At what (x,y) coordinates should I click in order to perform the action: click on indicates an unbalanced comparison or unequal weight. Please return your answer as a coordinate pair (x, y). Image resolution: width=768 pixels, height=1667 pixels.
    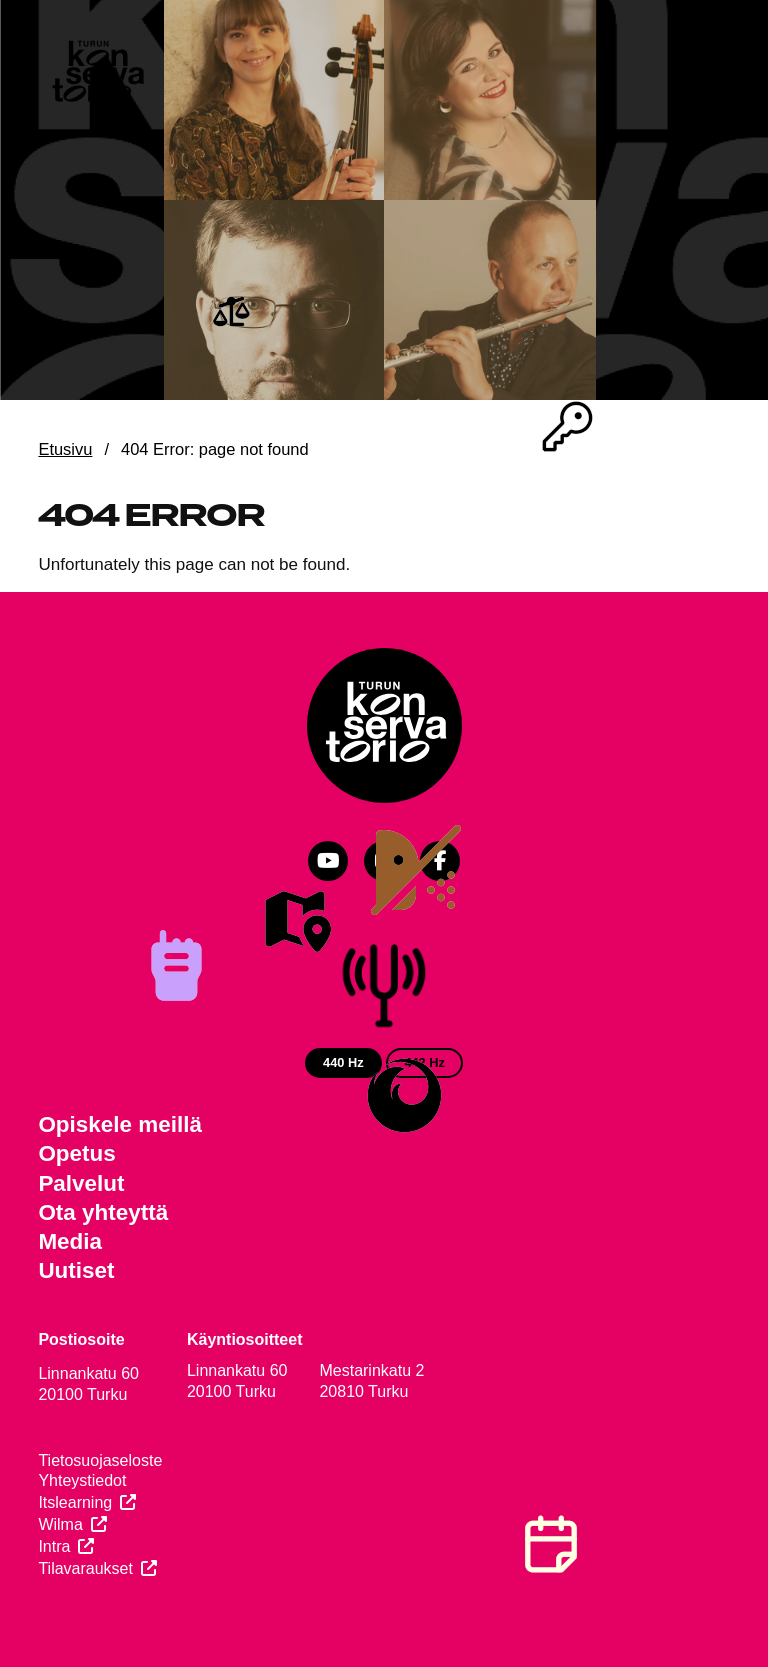
    Looking at the image, I should click on (231, 311).